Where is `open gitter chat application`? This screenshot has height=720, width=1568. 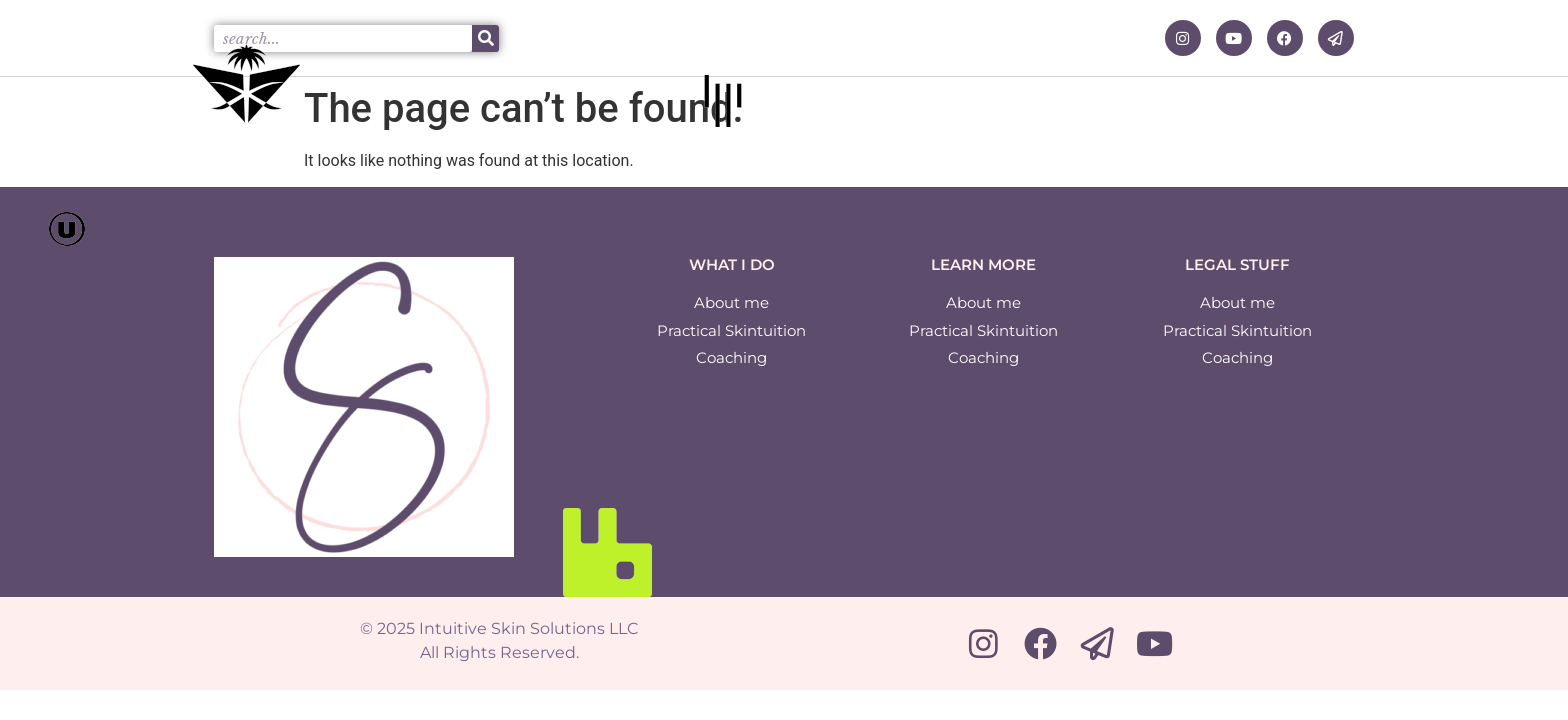
open gitter chat application is located at coordinates (723, 101).